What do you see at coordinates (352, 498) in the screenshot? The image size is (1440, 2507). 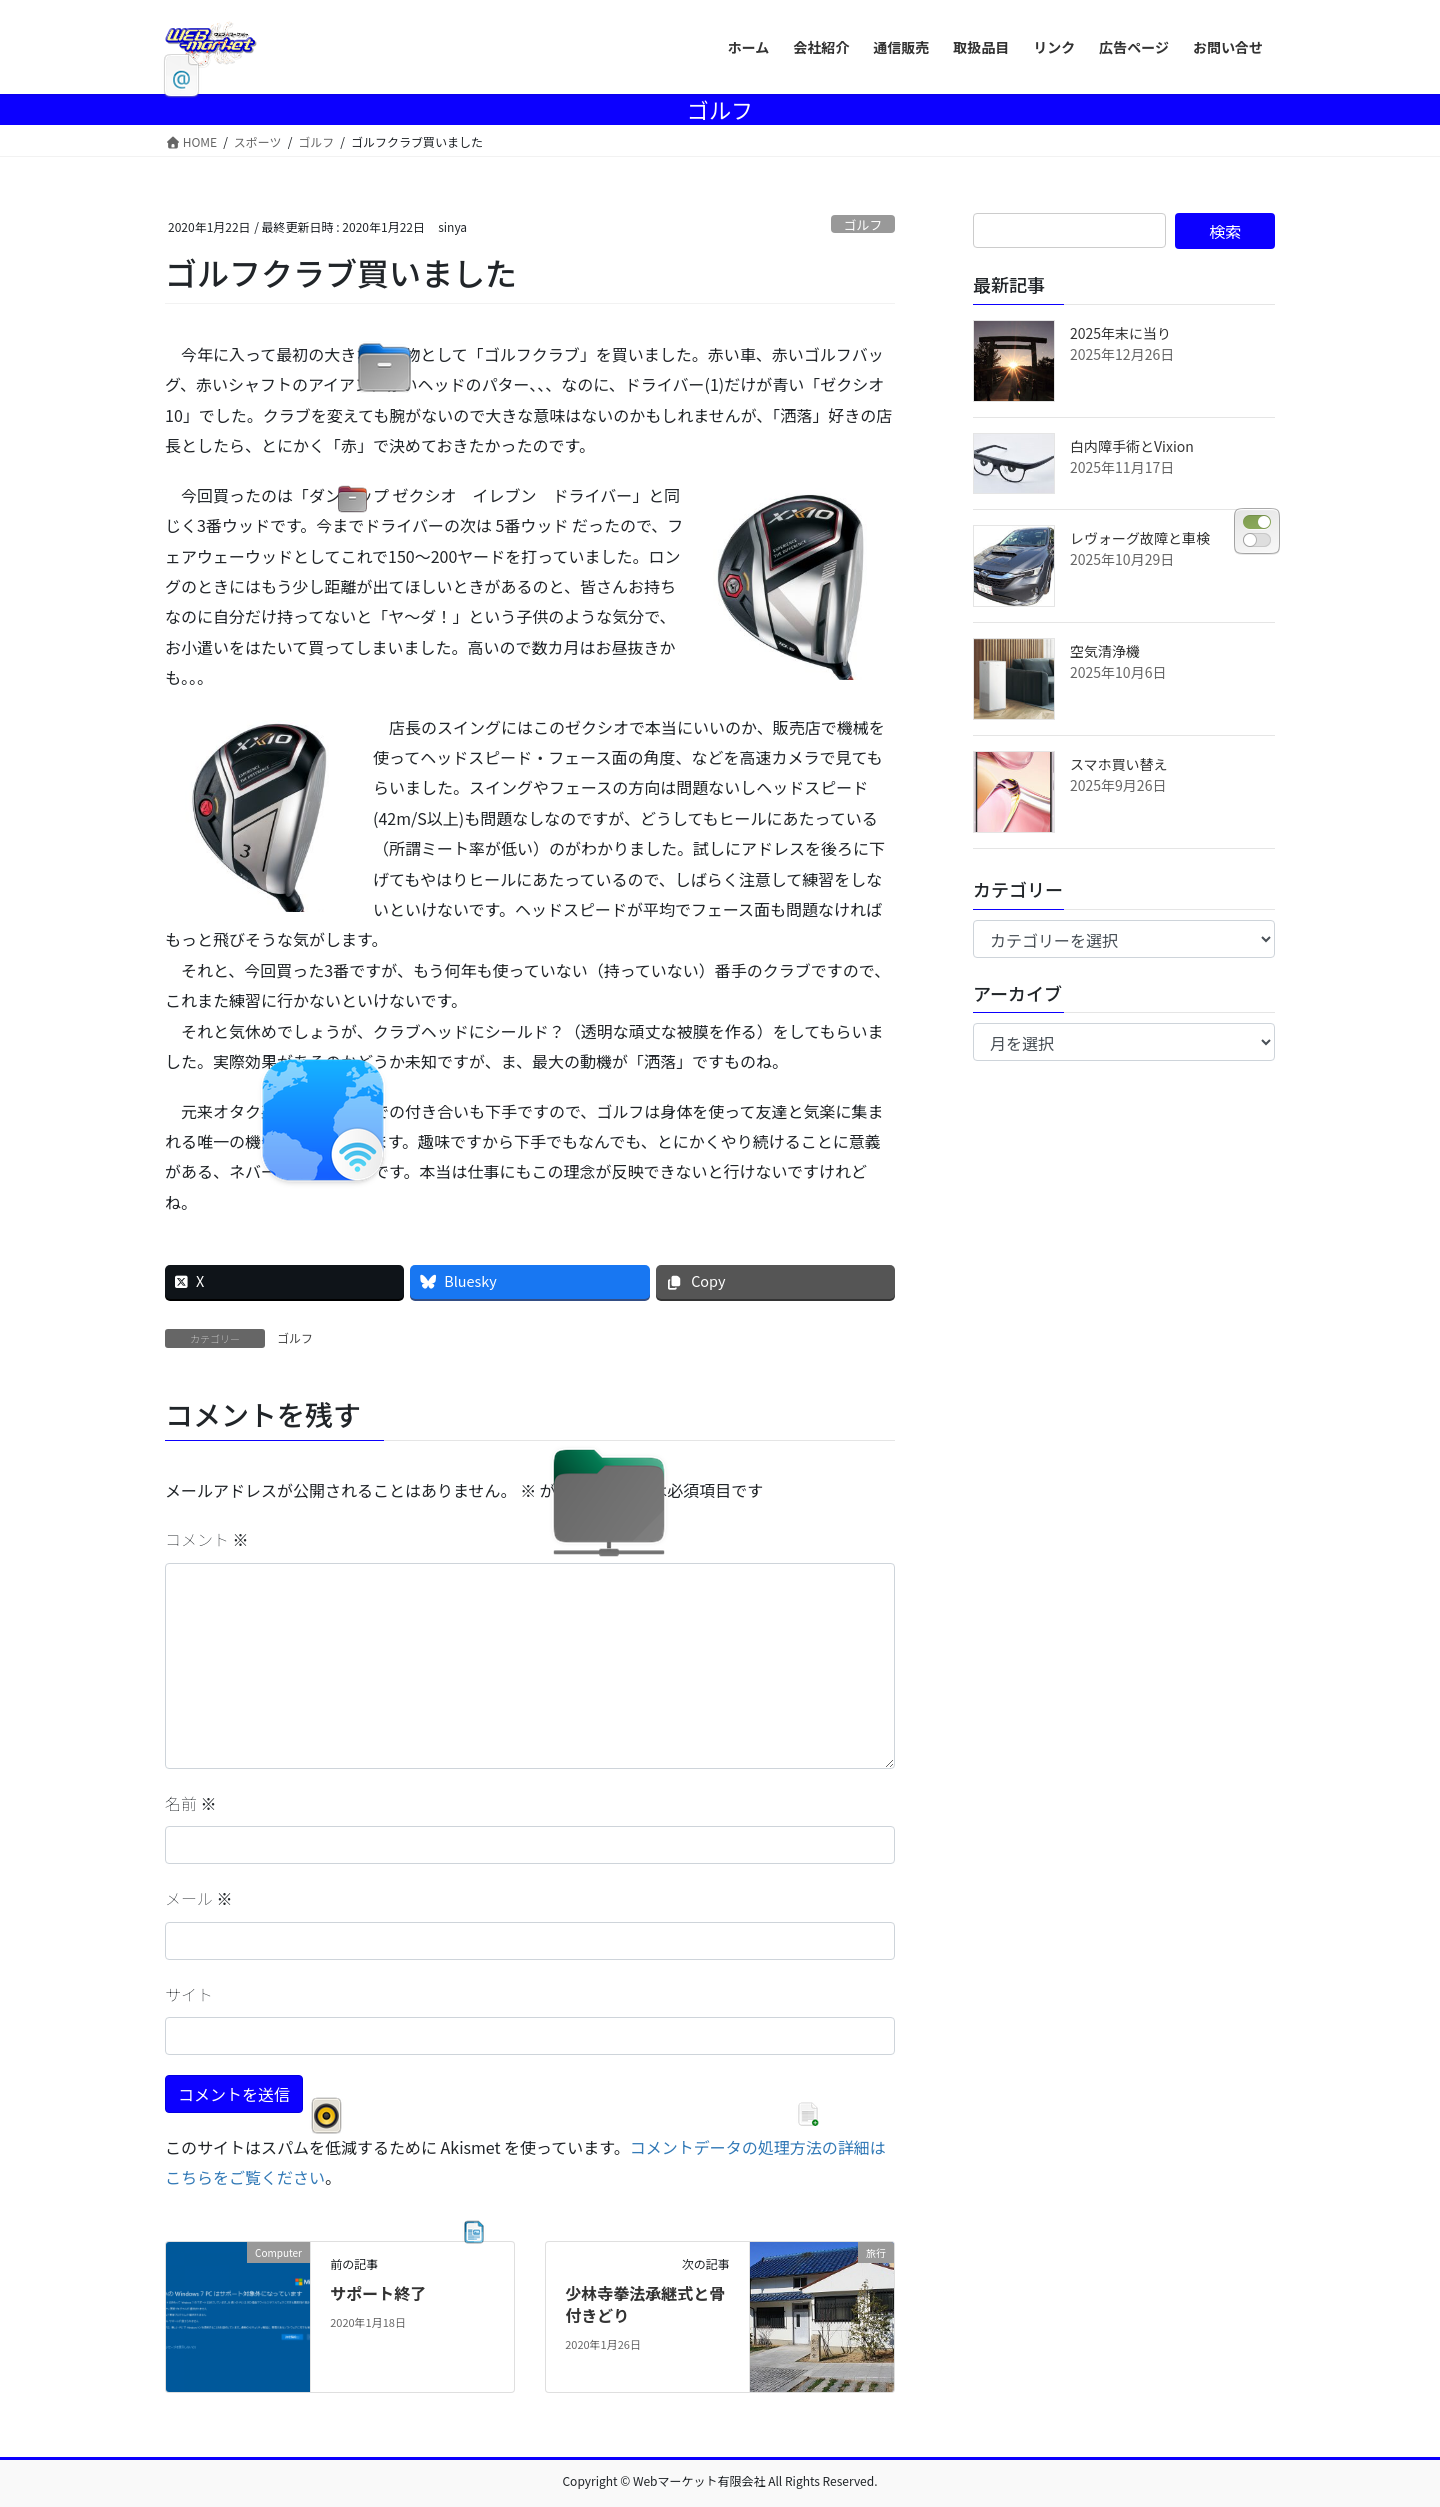 I see `open the file manager application` at bounding box center [352, 498].